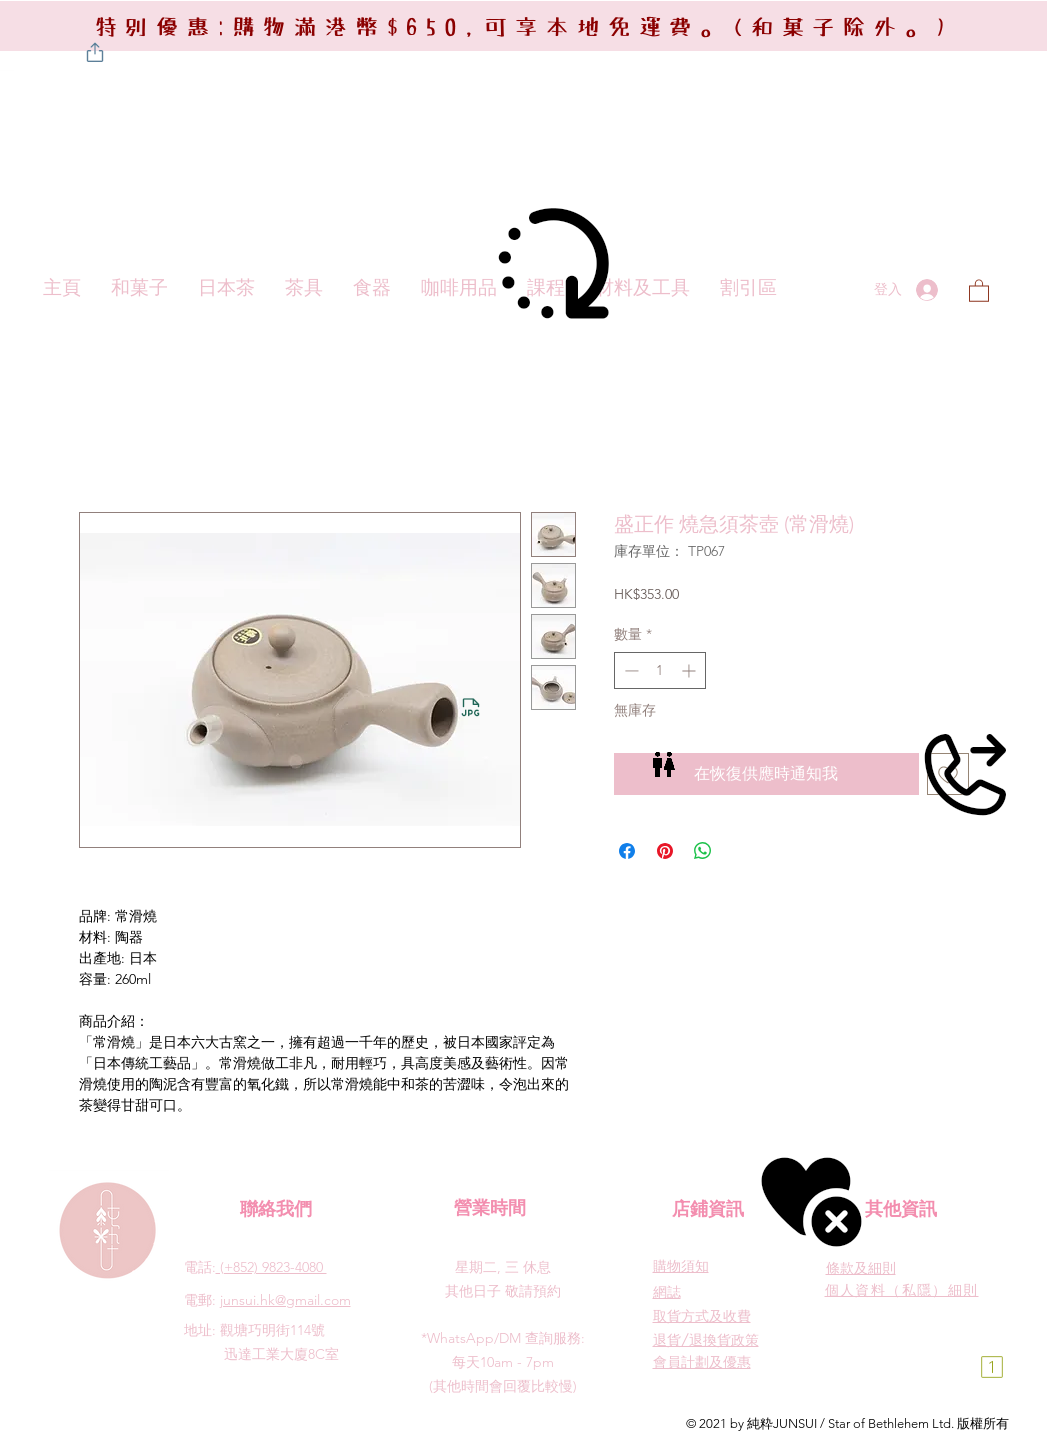 The width and height of the screenshot is (1047, 1444). What do you see at coordinates (553, 263) in the screenshot?
I see `rotate image clockwise` at bounding box center [553, 263].